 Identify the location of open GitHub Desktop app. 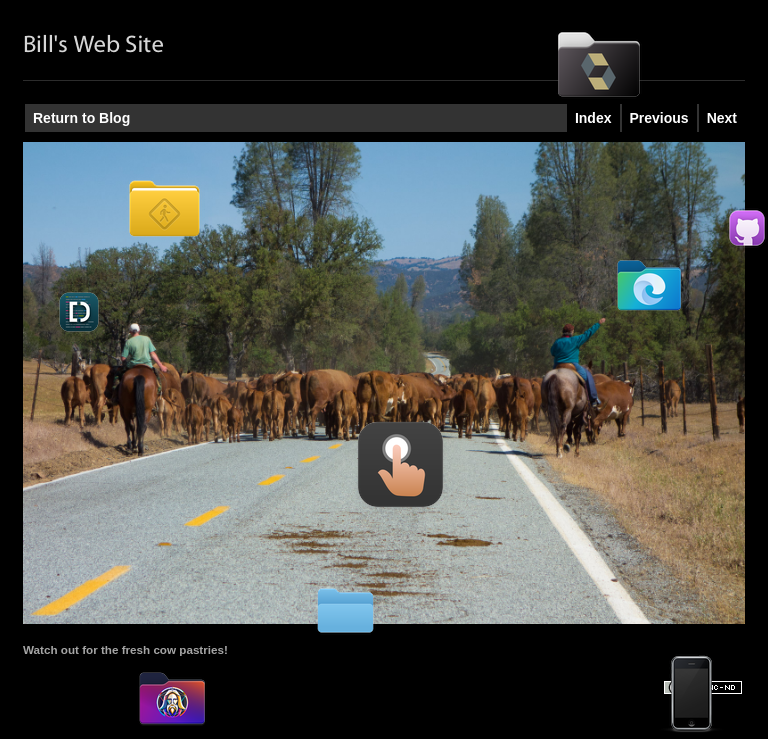
(747, 228).